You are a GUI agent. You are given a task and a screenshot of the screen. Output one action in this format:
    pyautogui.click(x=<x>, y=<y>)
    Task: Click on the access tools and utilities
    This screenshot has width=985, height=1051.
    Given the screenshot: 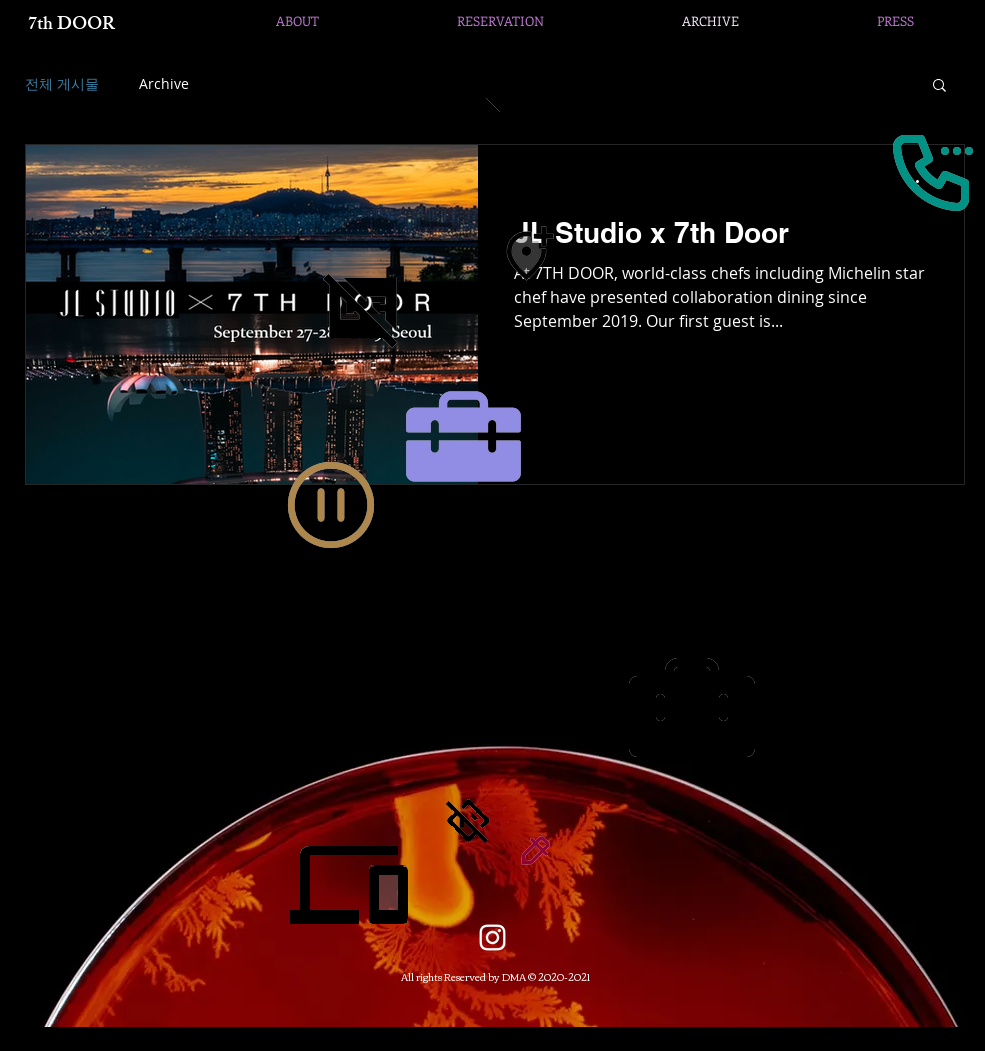 What is the action you would take?
    pyautogui.click(x=692, y=712)
    